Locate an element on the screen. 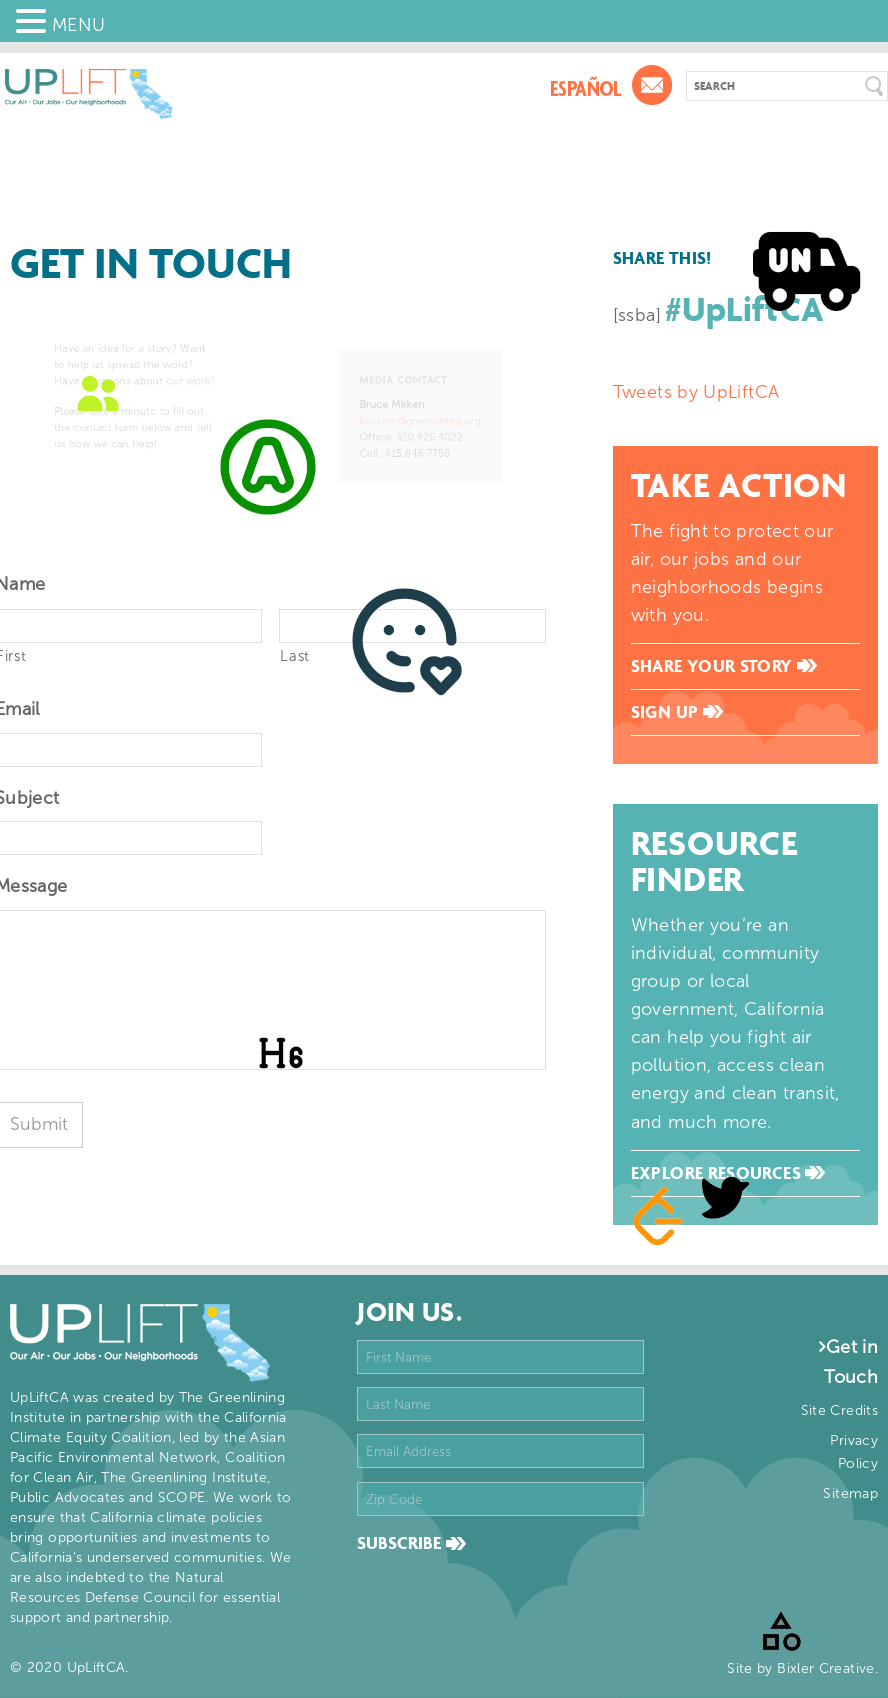  indicates united nations humanitarian aid delivery is located at coordinates (809, 271).